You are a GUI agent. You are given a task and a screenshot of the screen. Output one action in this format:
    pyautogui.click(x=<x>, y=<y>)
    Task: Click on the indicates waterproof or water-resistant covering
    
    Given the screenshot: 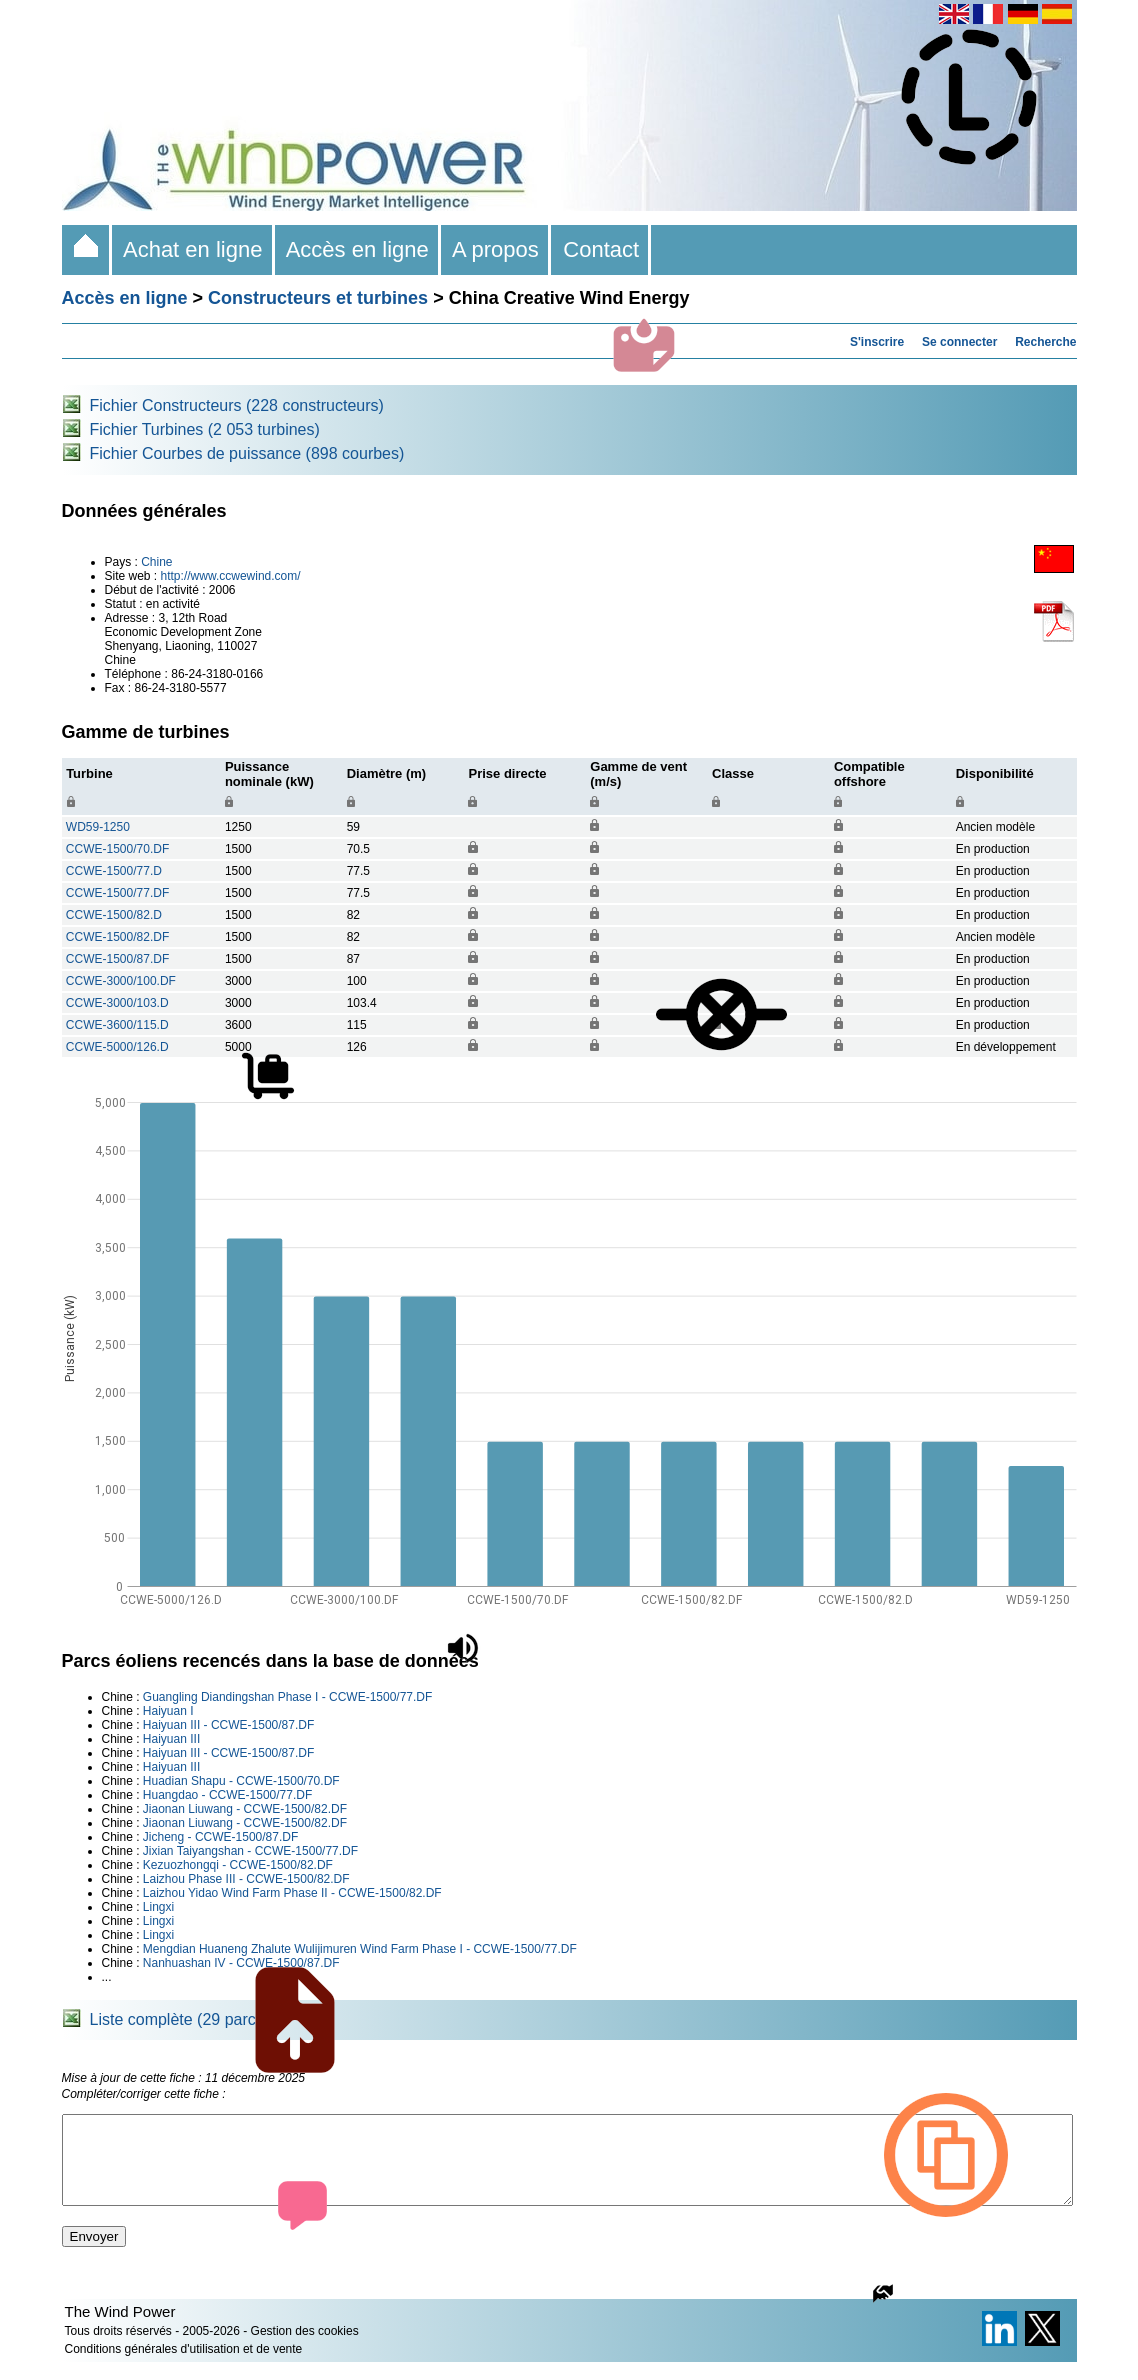 What is the action you would take?
    pyautogui.click(x=644, y=349)
    